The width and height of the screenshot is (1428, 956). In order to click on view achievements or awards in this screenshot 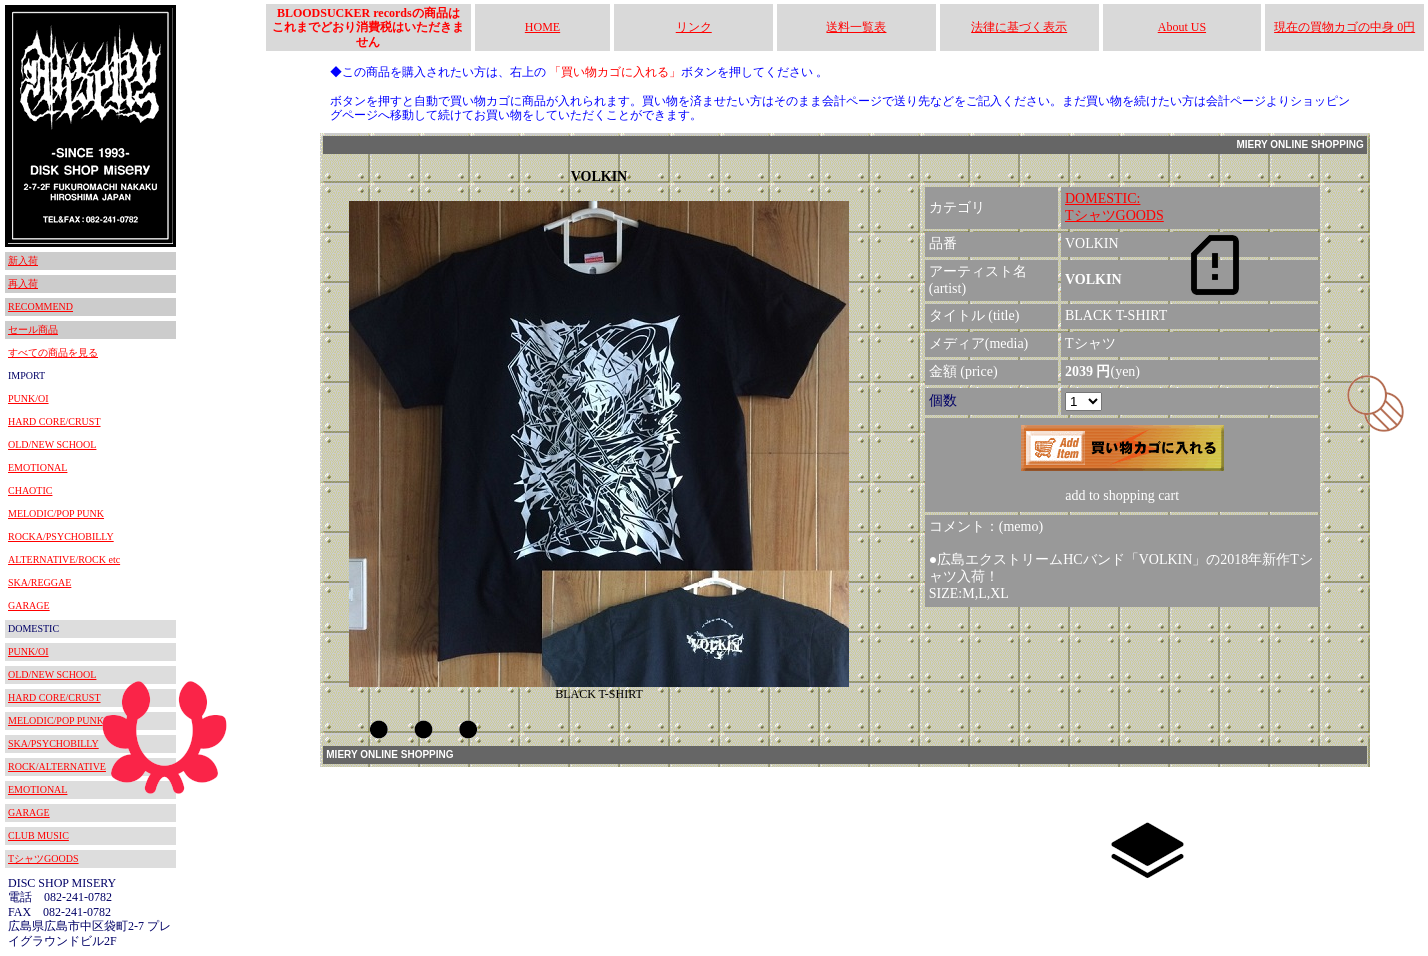, I will do `click(164, 737)`.